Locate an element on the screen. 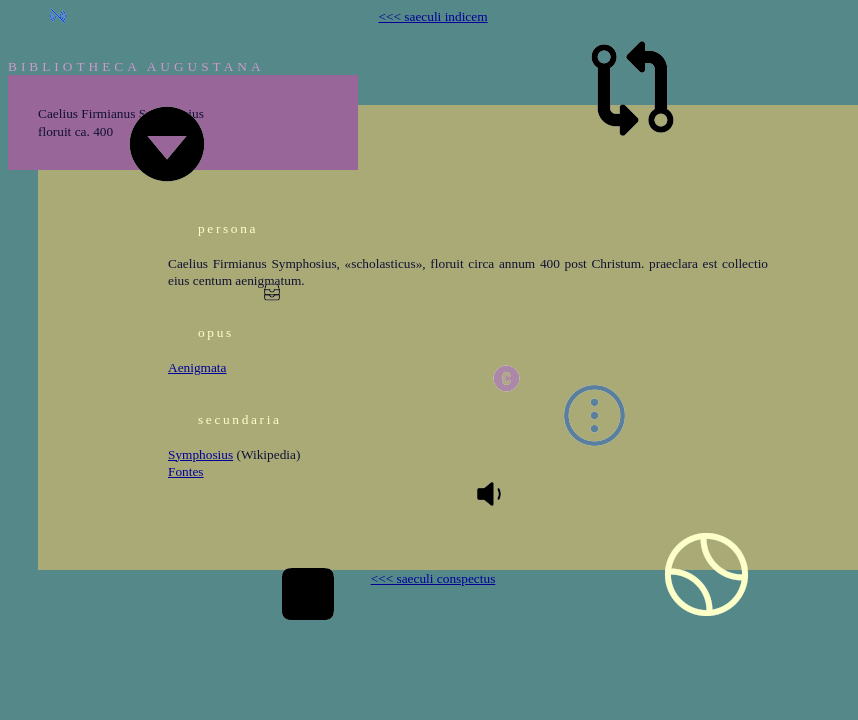 The width and height of the screenshot is (858, 720). view stacked file trays or inbox is located at coordinates (272, 292).